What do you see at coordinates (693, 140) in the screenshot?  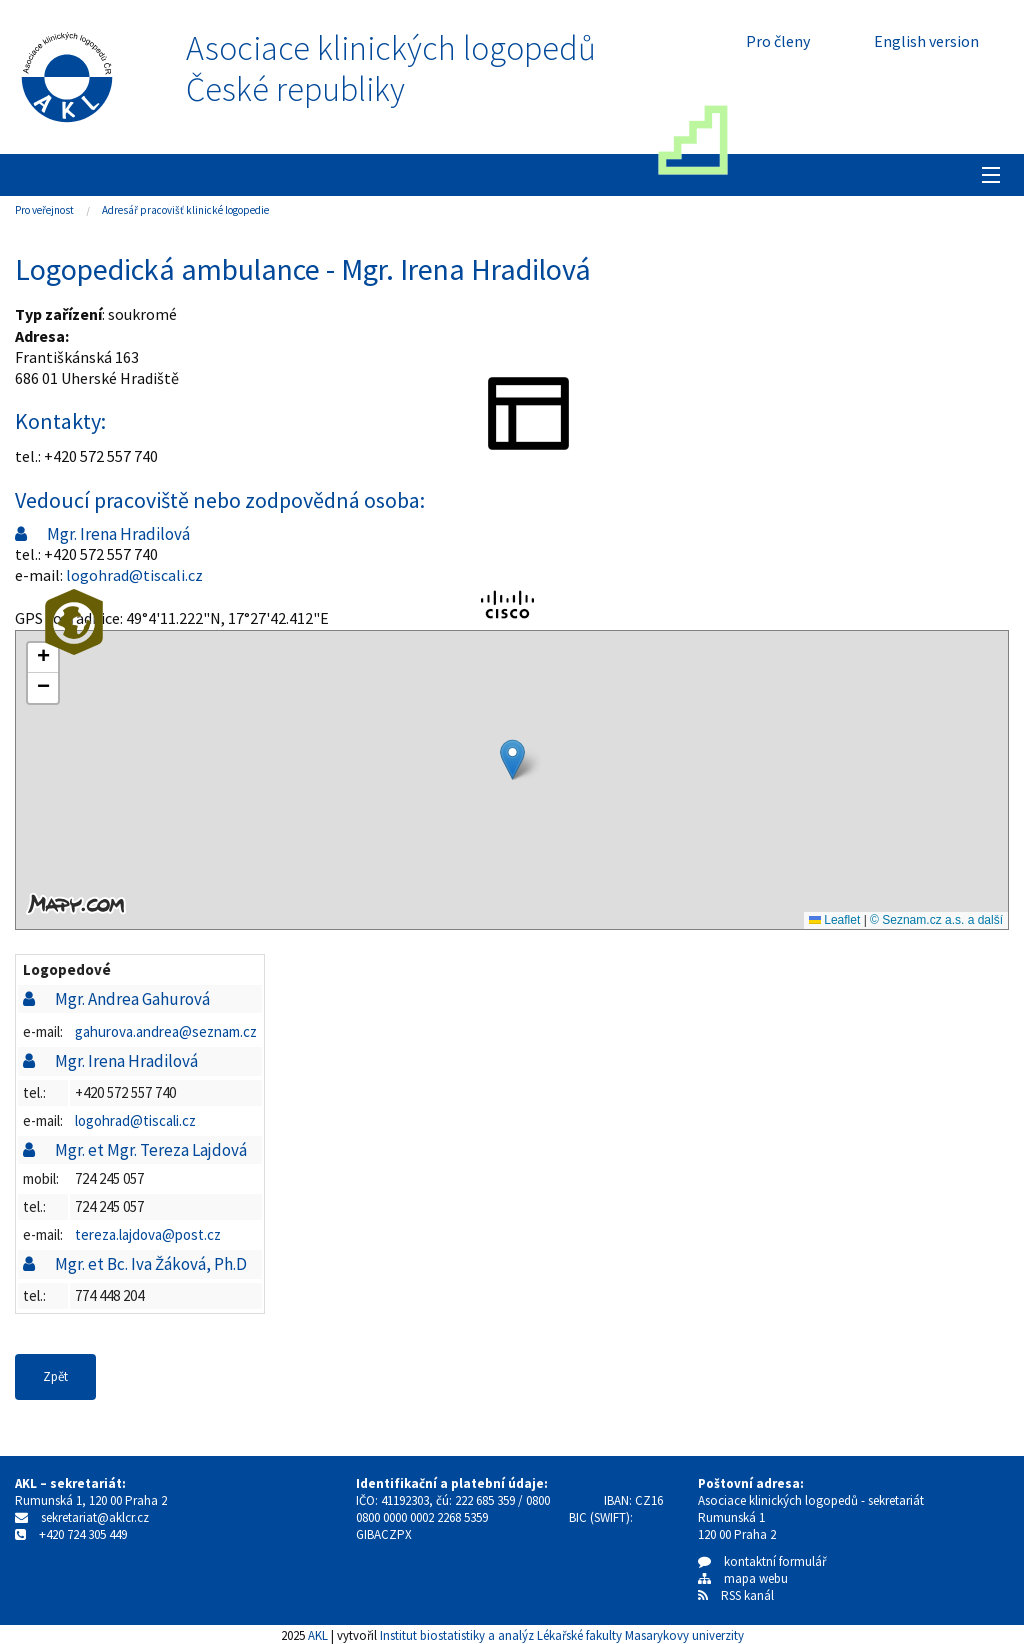 I see `indicates stairs or stairway access` at bounding box center [693, 140].